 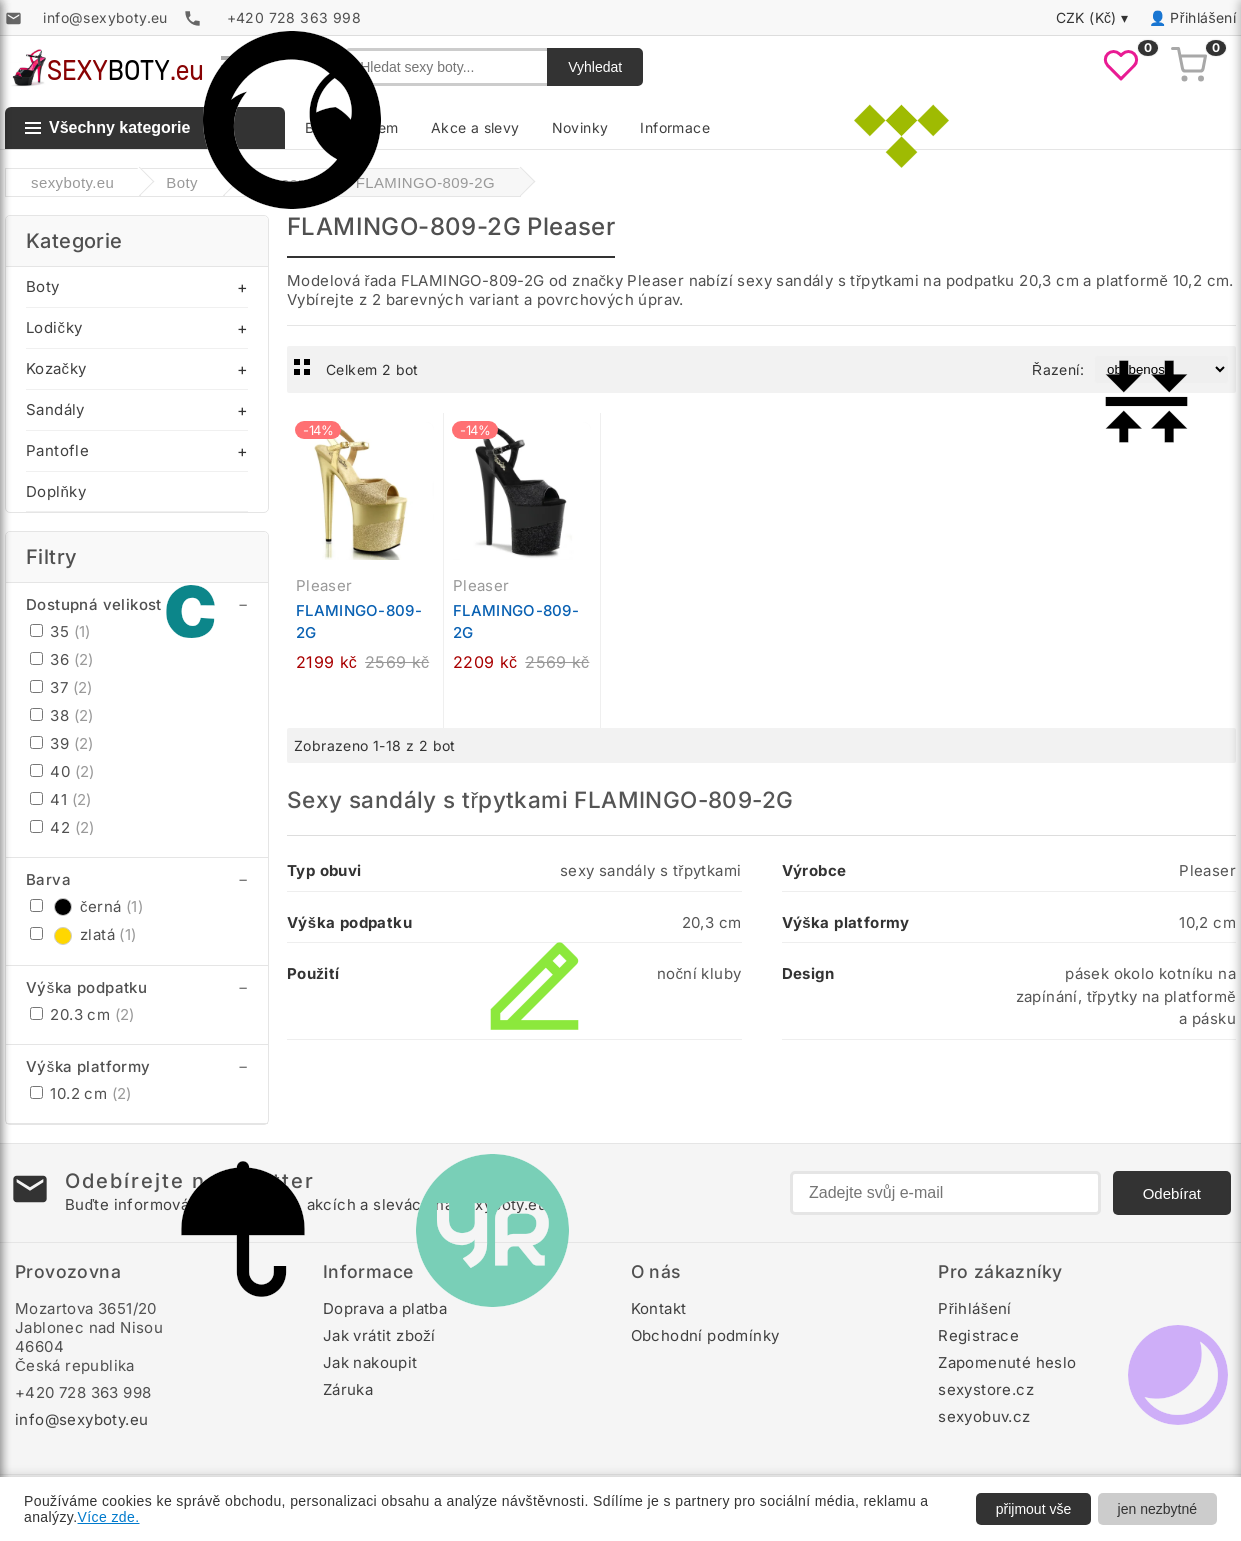 What do you see at coordinates (243, 1229) in the screenshot?
I see `view weather protection or rain forecast` at bounding box center [243, 1229].